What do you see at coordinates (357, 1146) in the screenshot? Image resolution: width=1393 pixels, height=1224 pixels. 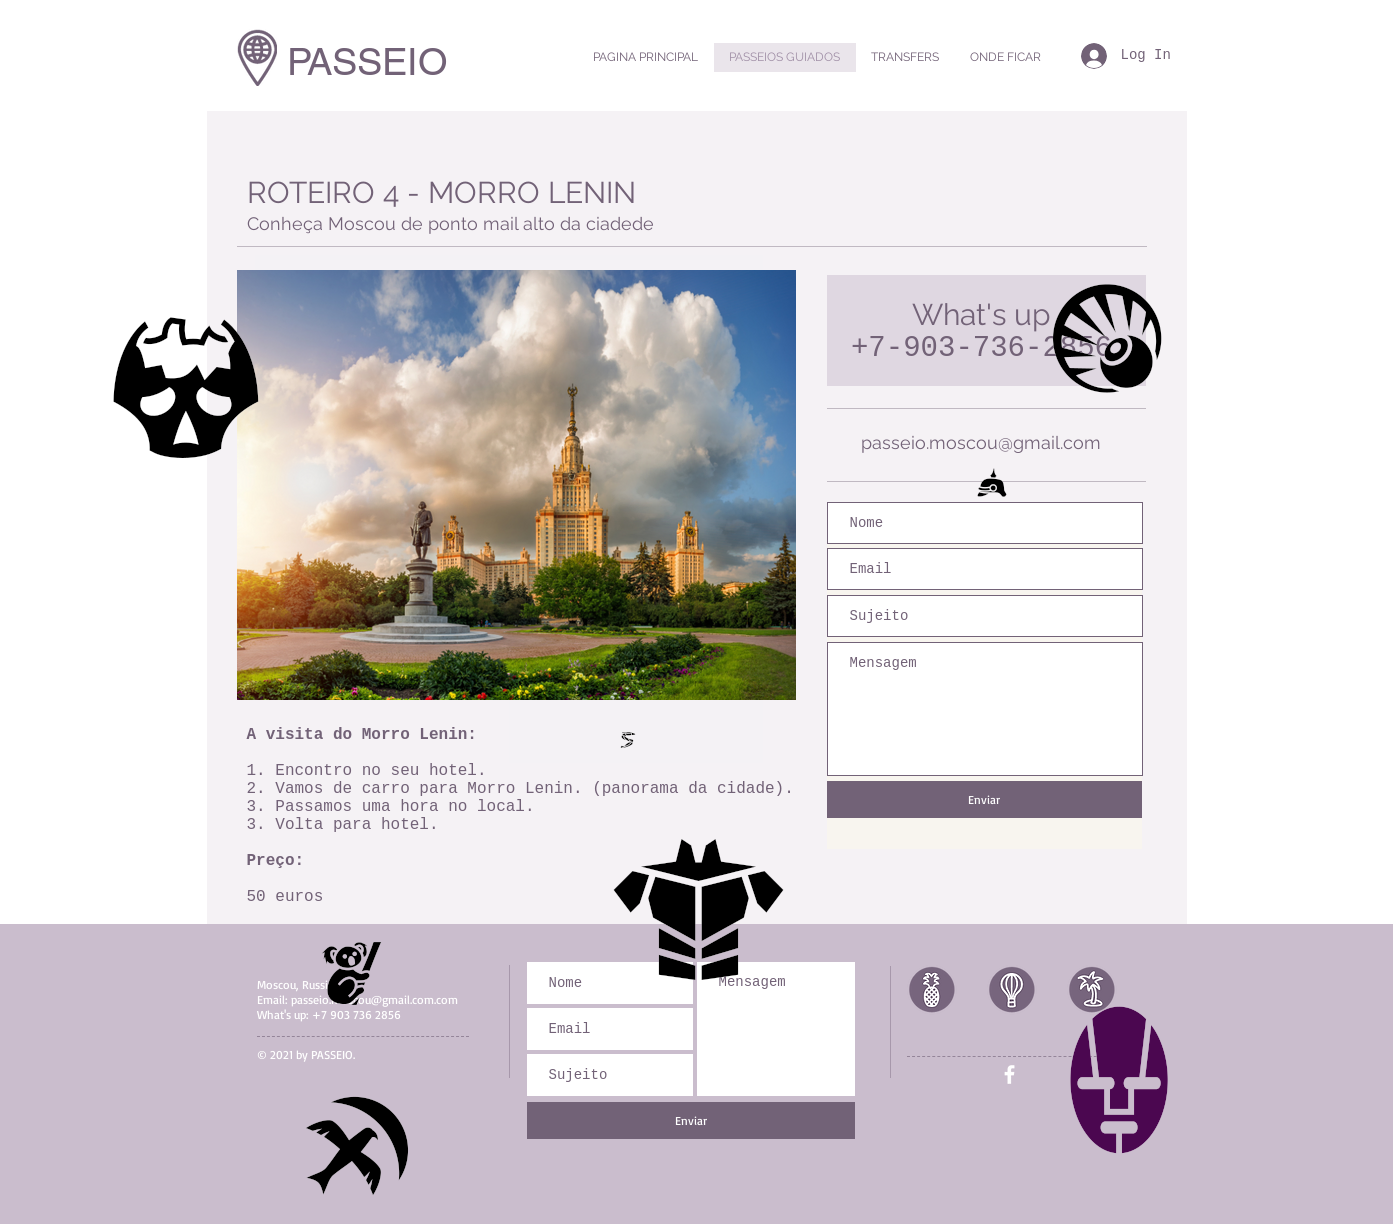 I see `falcon moon game icon or badge` at bounding box center [357, 1146].